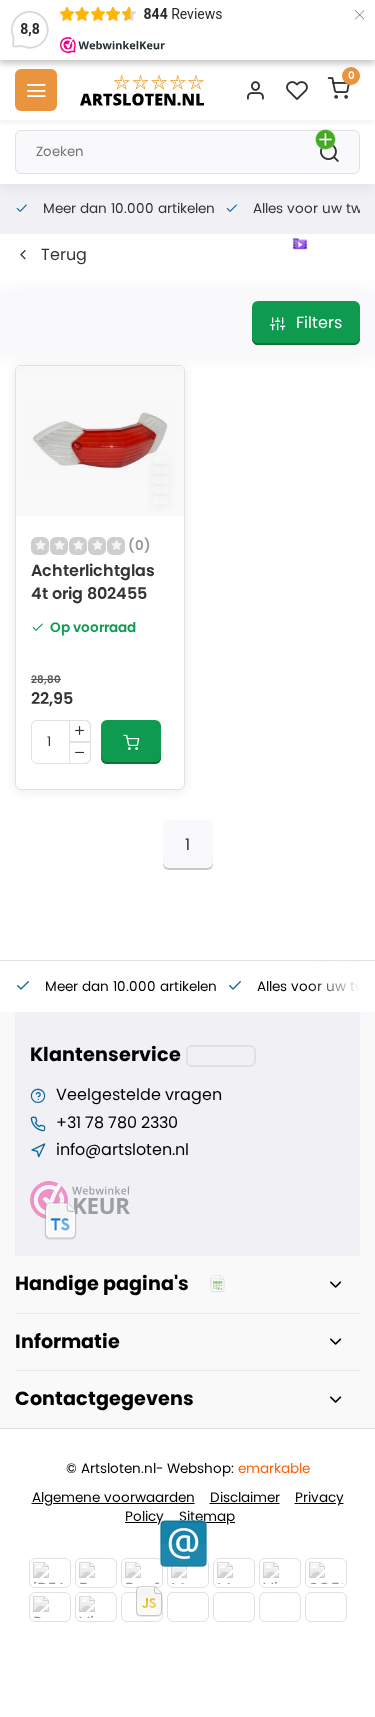  Describe the element at coordinates (183, 1543) in the screenshot. I see `manage online accounts and connected services` at that location.